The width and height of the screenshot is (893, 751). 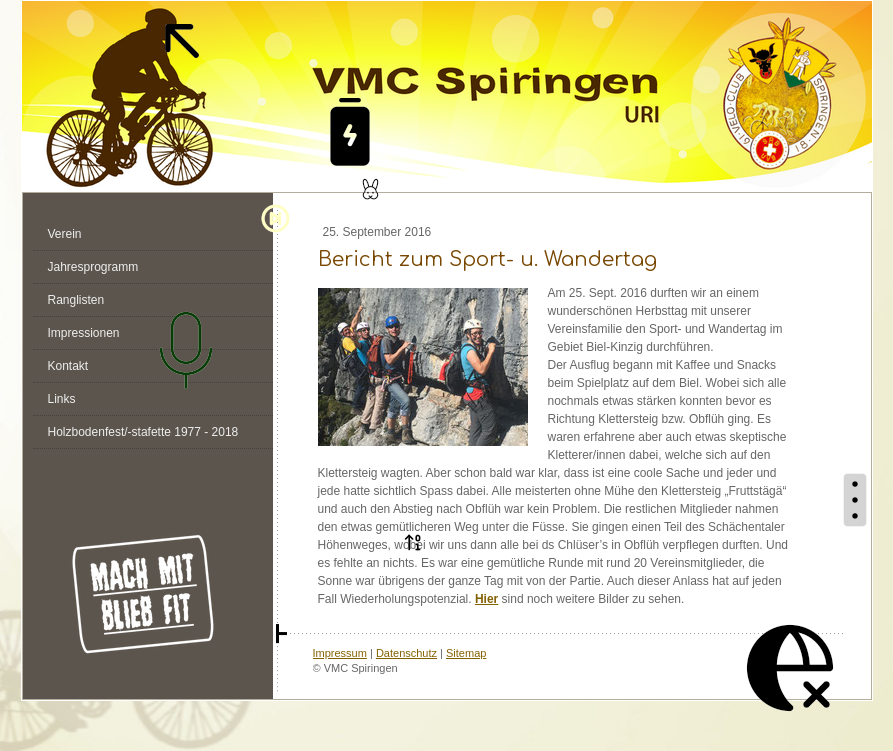 What do you see at coordinates (182, 41) in the screenshot?
I see `navigate to parent folder or previous level` at bounding box center [182, 41].